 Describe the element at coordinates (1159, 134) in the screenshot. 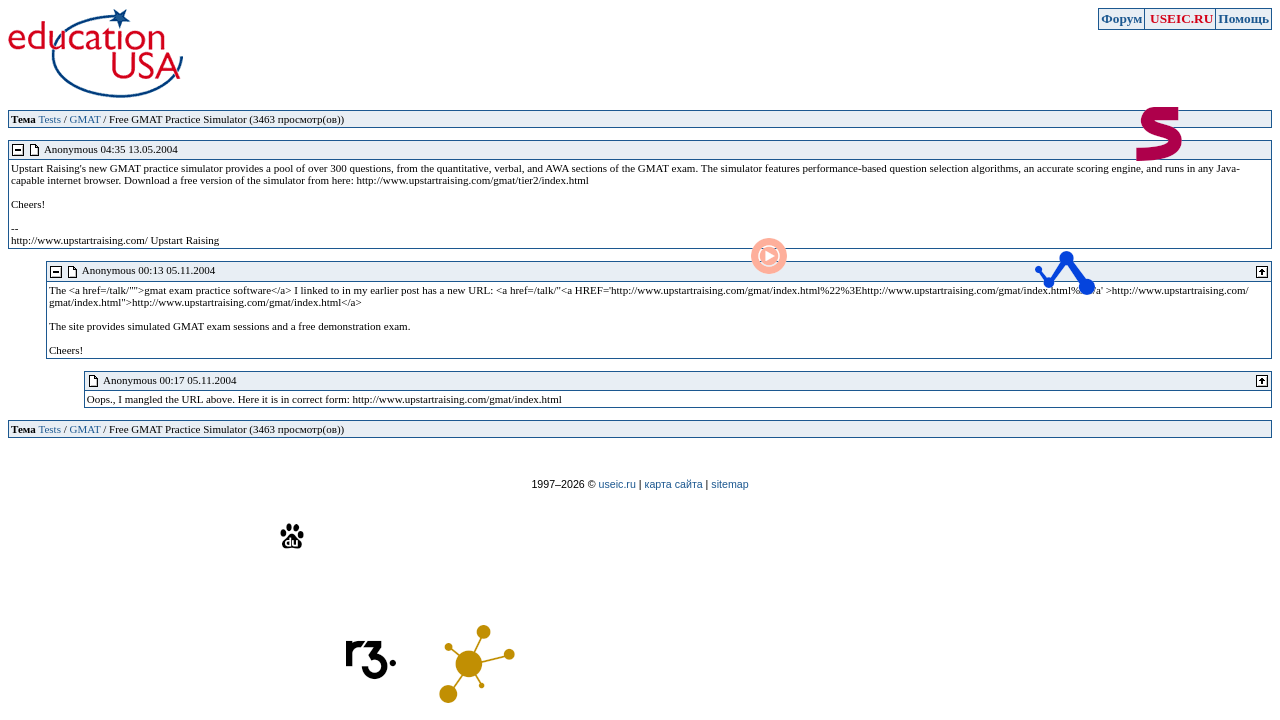

I see `visit softpedia website` at that location.